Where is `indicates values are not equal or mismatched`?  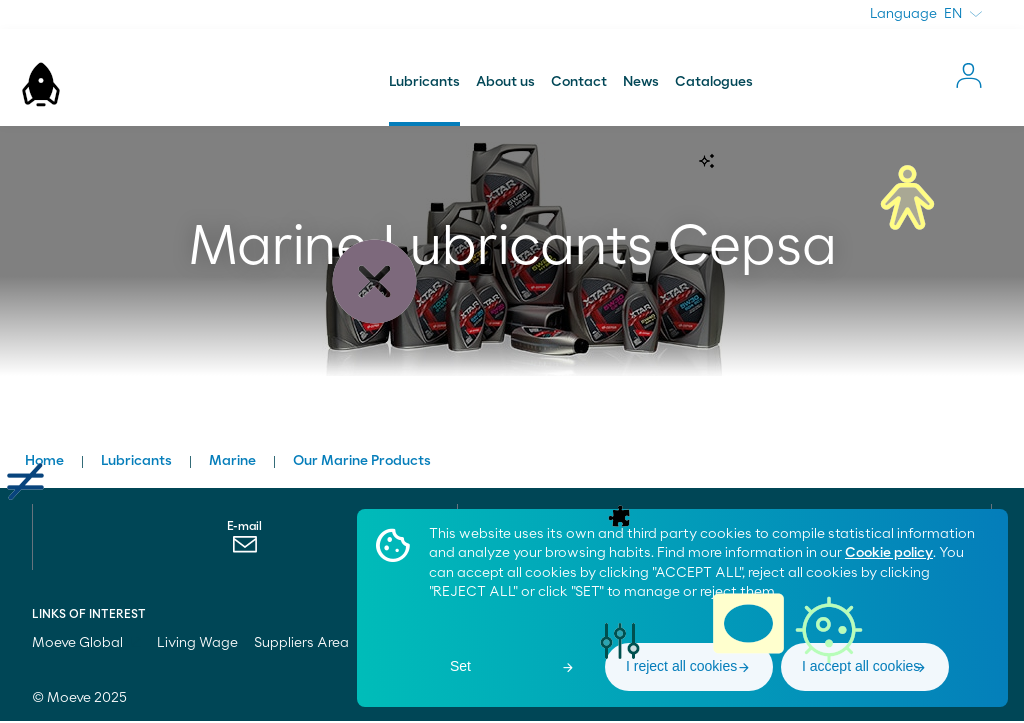 indicates values are not equal or mismatched is located at coordinates (25, 481).